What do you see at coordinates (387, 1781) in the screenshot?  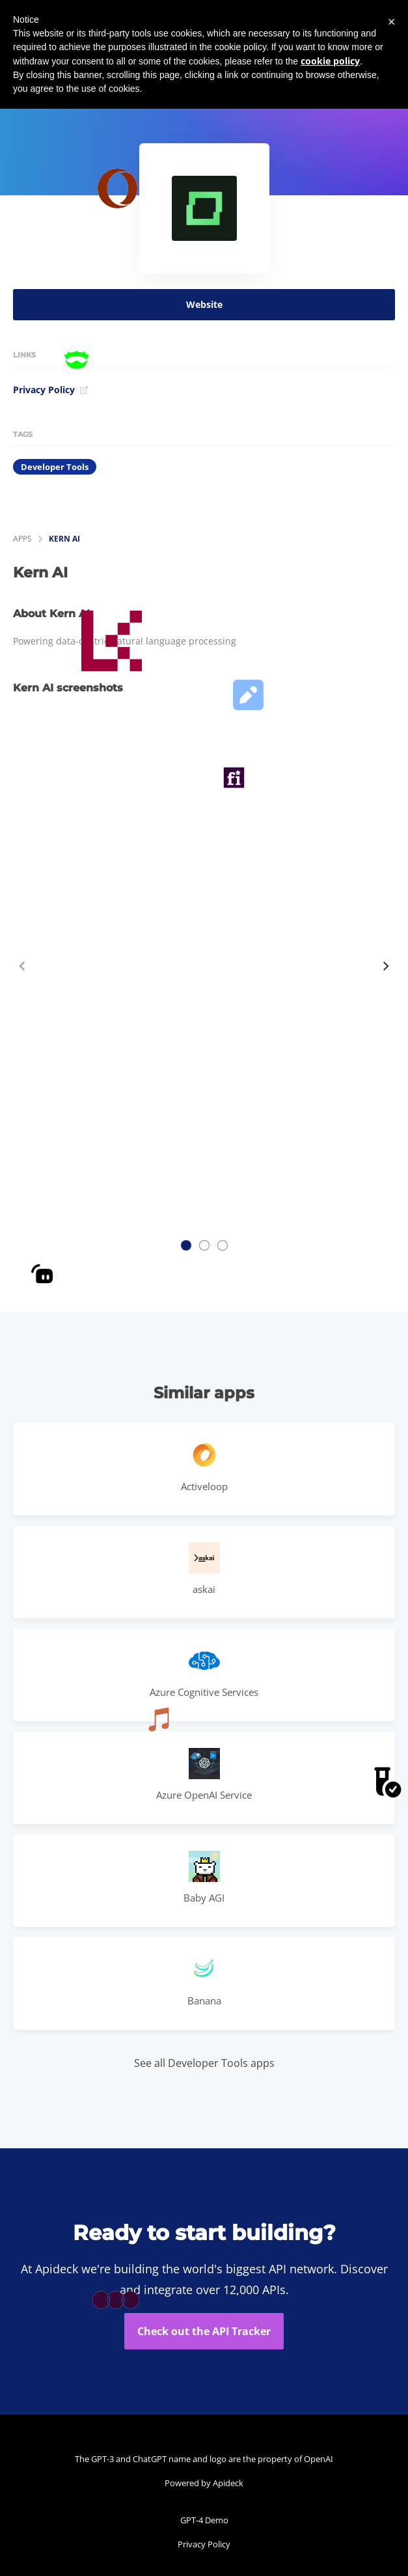 I see `test sample verified or approved` at bounding box center [387, 1781].